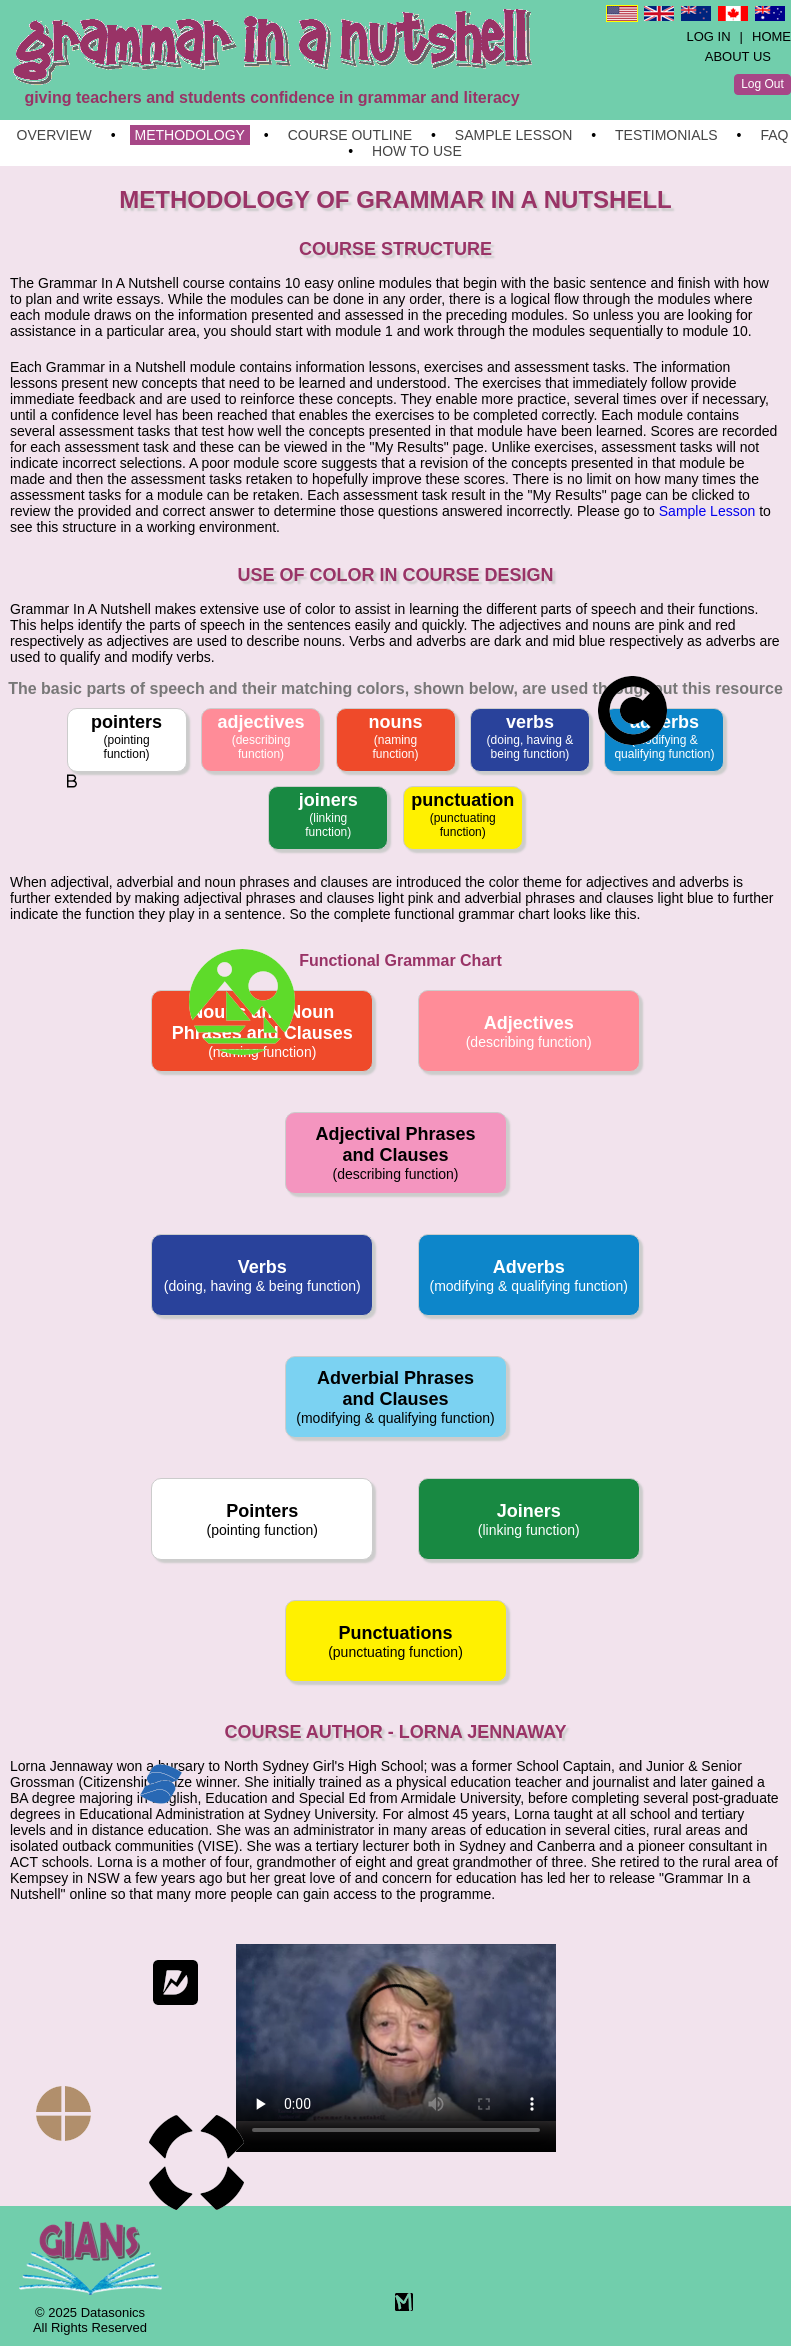  I want to click on open the TableCheck restaurant reservation app, so click(196, 2162).